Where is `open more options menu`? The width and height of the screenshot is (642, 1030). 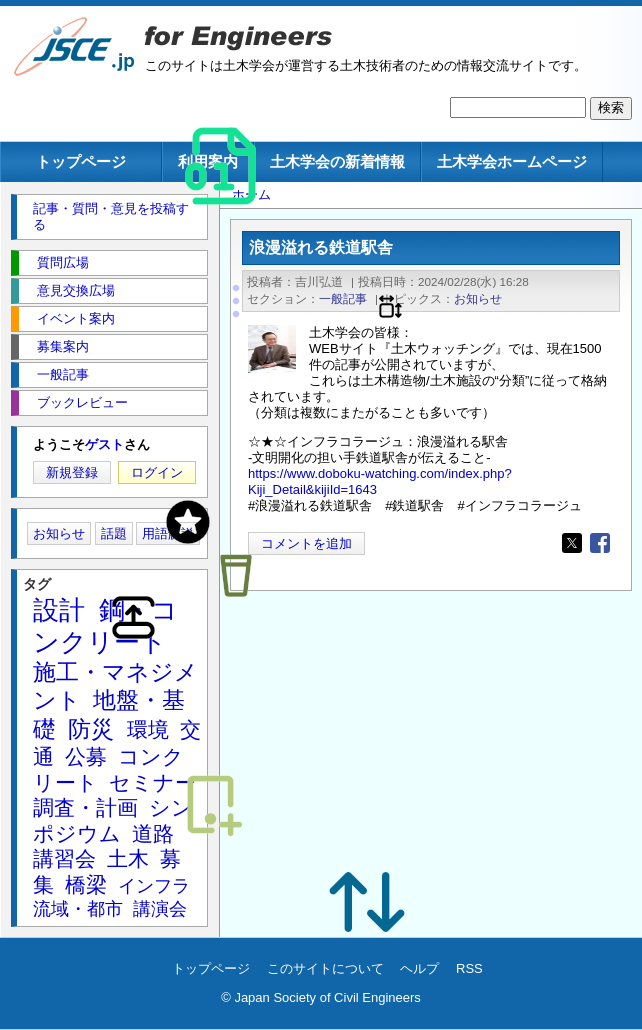 open more options menu is located at coordinates (236, 301).